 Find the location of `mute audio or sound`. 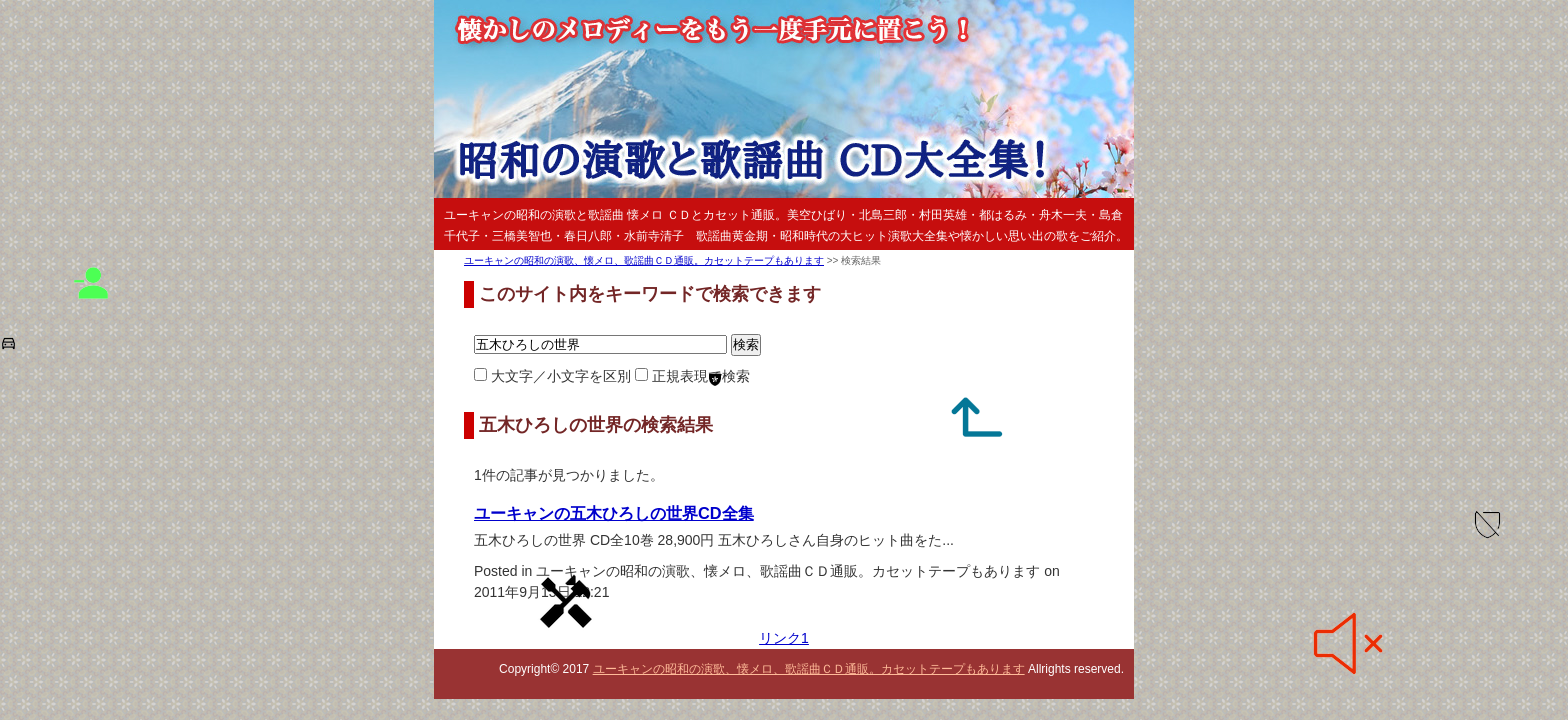

mute audio or sound is located at coordinates (1344, 643).